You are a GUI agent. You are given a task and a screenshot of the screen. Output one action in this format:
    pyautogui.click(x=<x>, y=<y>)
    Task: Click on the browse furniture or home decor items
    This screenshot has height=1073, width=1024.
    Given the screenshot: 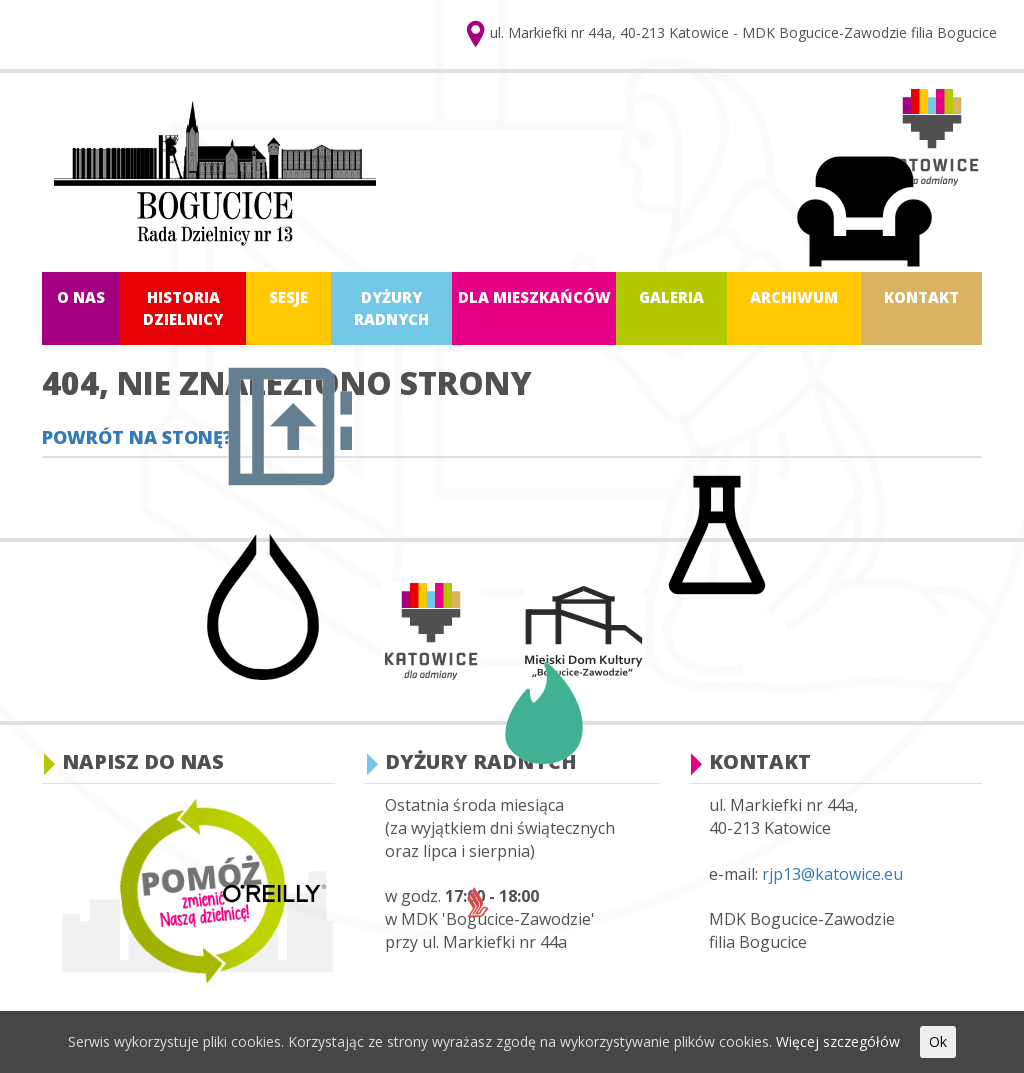 What is the action you would take?
    pyautogui.click(x=864, y=211)
    